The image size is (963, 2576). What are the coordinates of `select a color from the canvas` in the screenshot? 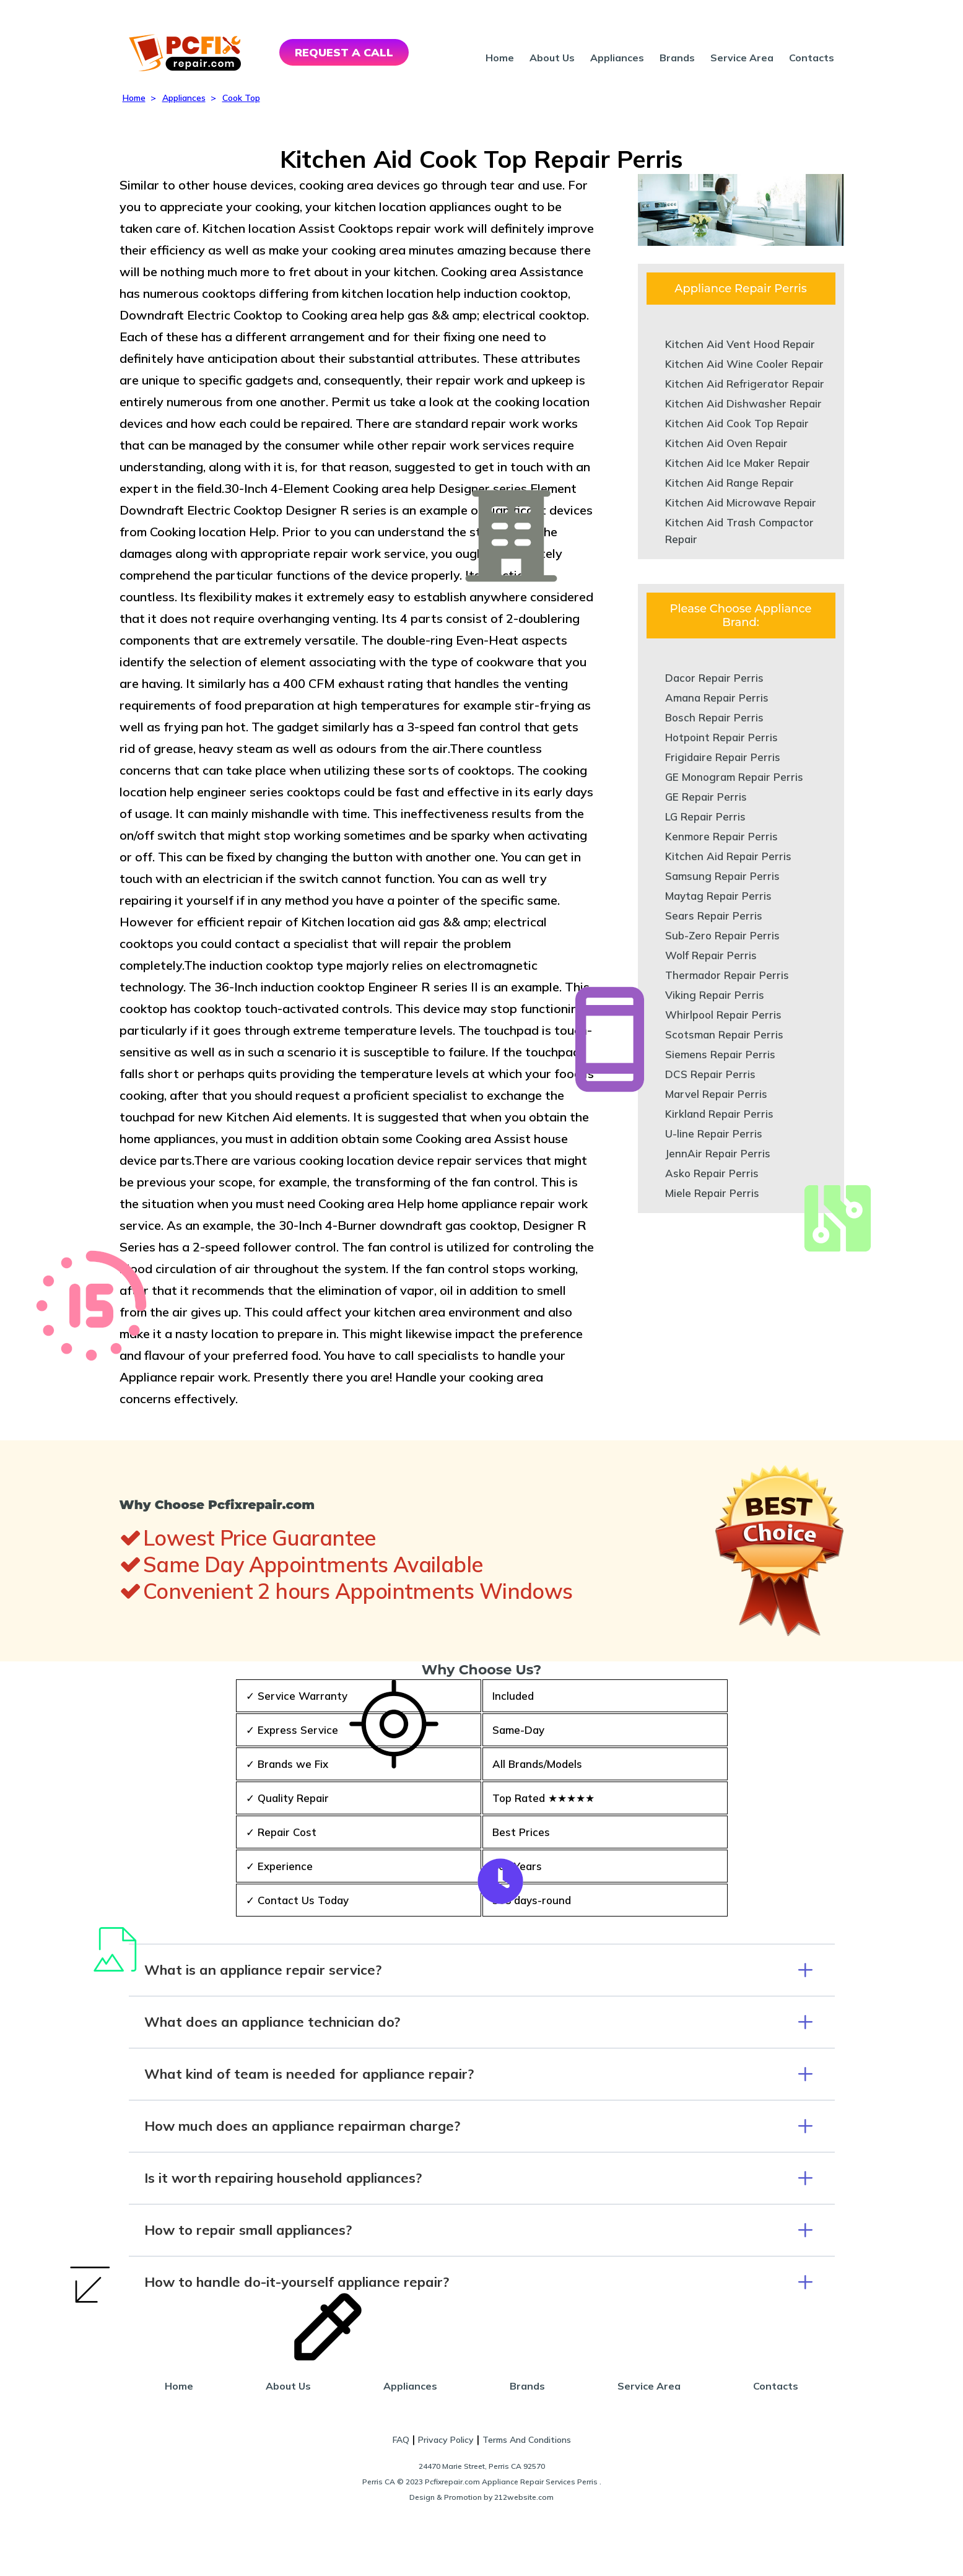 It's located at (328, 2326).